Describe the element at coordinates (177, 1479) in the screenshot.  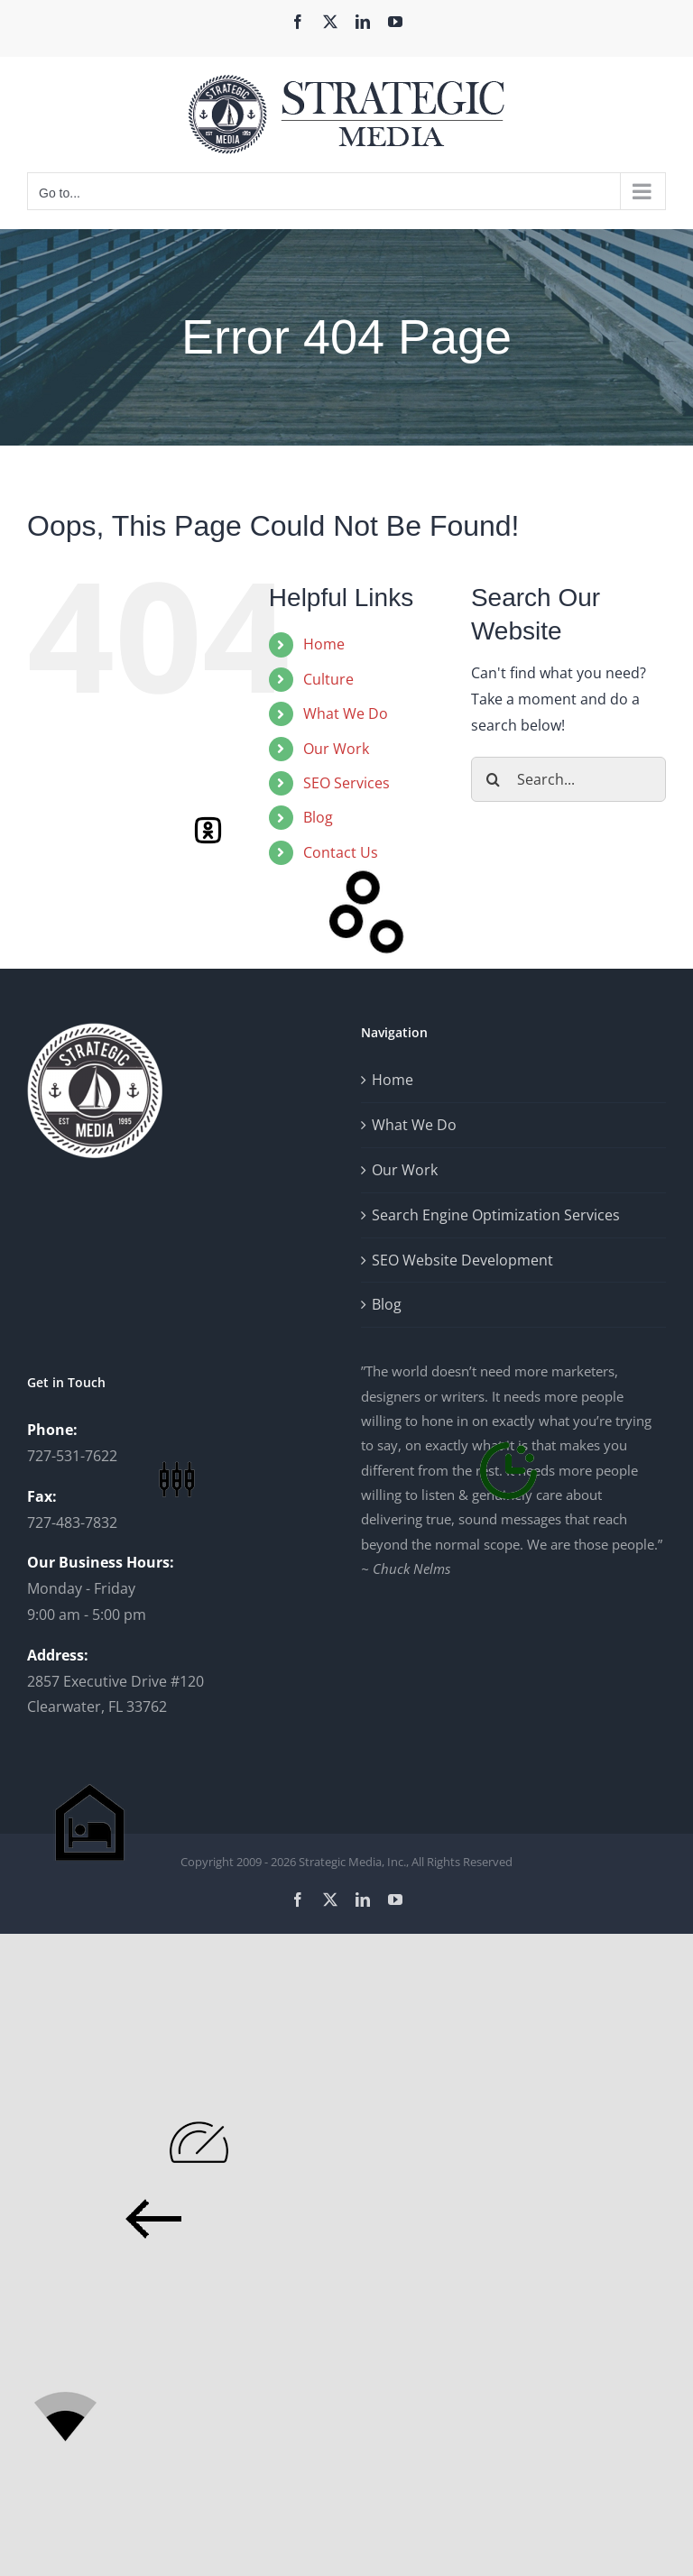
I see `configure audio/video input settings` at that location.